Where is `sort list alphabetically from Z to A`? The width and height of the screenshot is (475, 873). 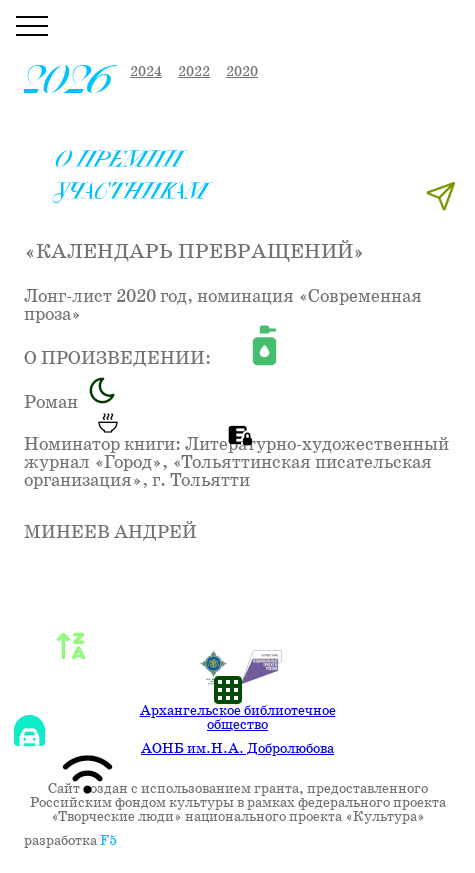
sort list alphabetically from Z to A is located at coordinates (71, 646).